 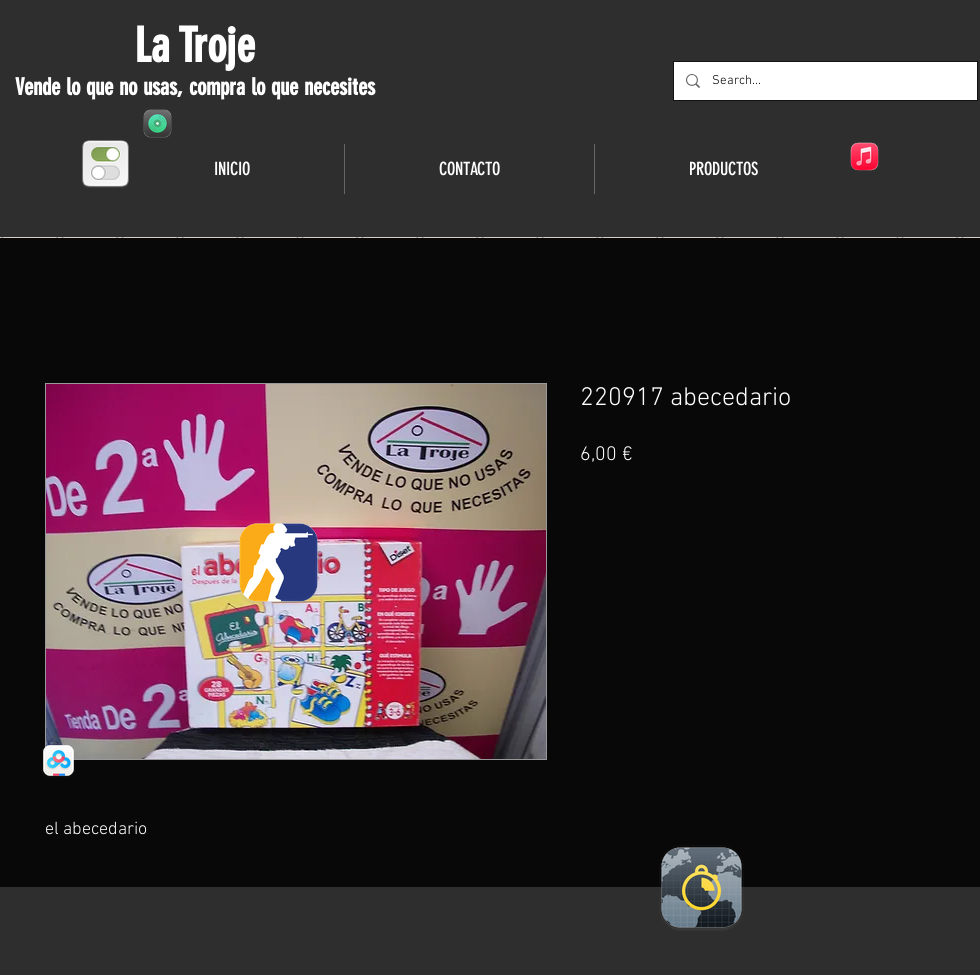 I want to click on launch counter-strike 2, so click(x=278, y=562).